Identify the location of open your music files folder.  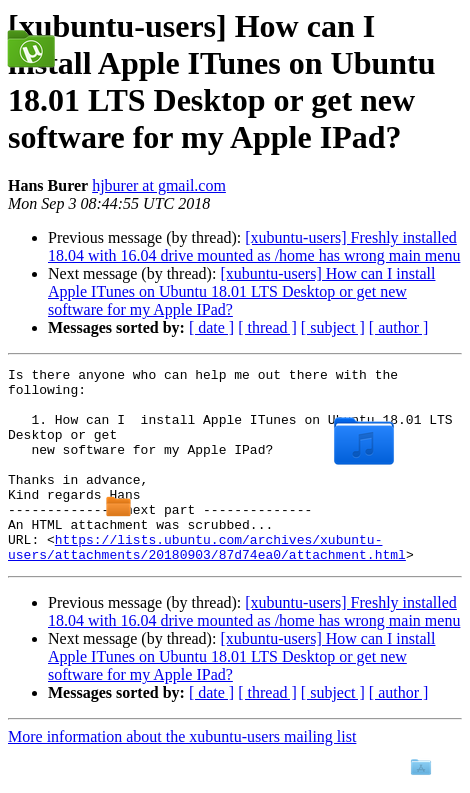
(364, 441).